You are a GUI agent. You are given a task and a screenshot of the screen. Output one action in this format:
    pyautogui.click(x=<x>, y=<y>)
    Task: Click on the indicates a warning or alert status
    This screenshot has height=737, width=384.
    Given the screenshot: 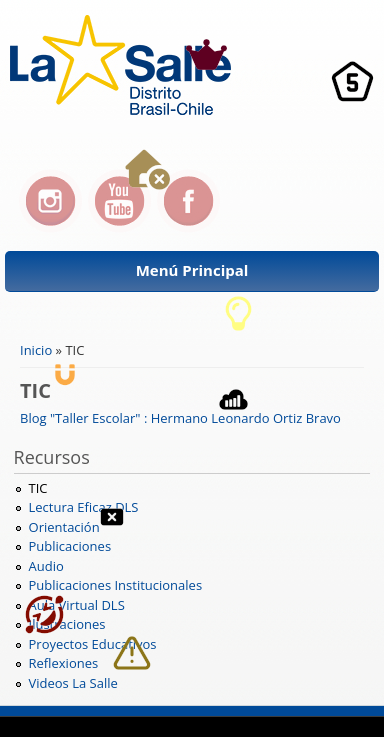 What is the action you would take?
    pyautogui.click(x=132, y=653)
    